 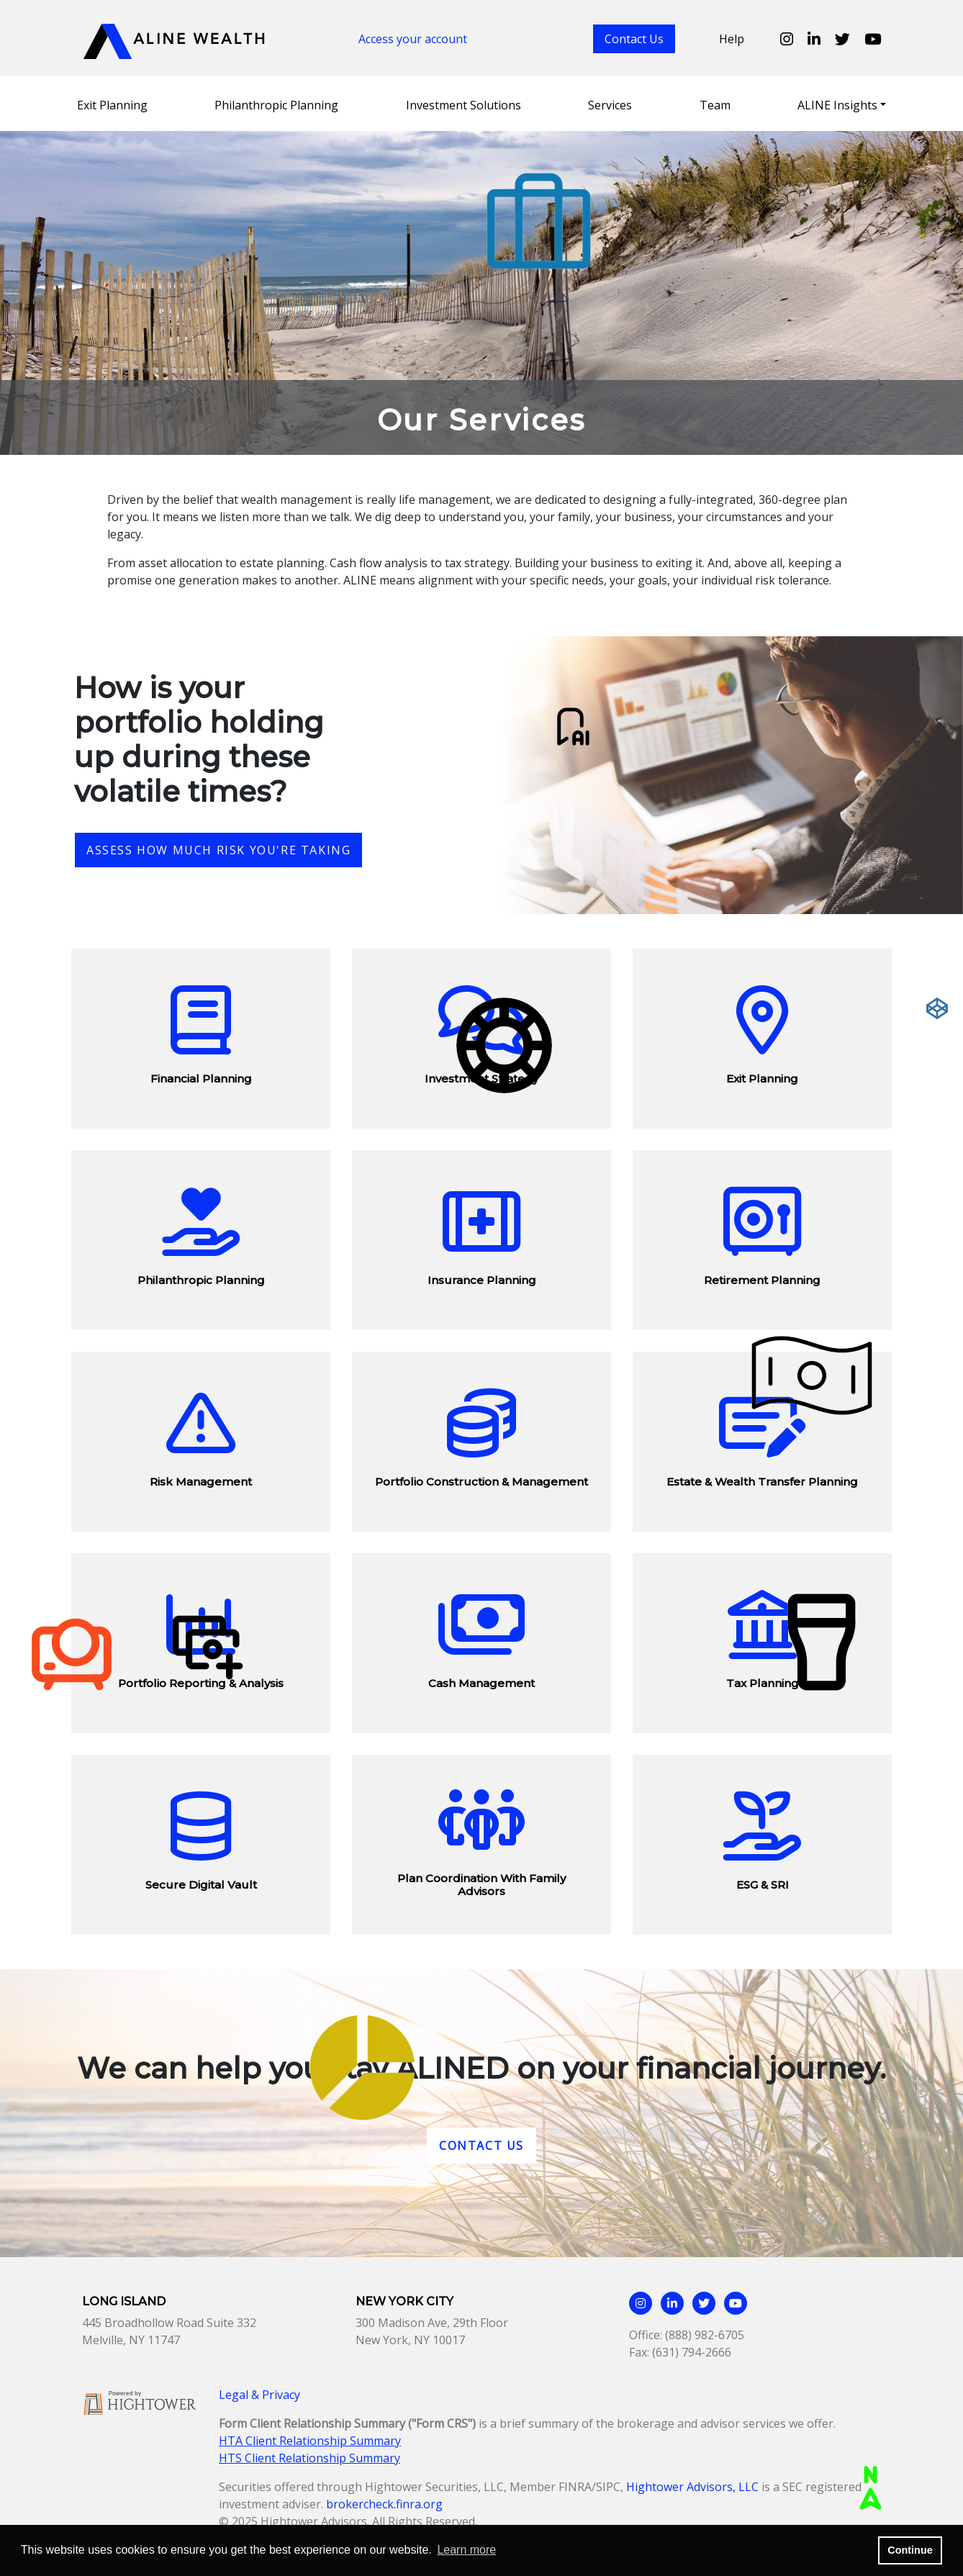 What do you see at coordinates (870, 2487) in the screenshot?
I see `orient map to face north` at bounding box center [870, 2487].